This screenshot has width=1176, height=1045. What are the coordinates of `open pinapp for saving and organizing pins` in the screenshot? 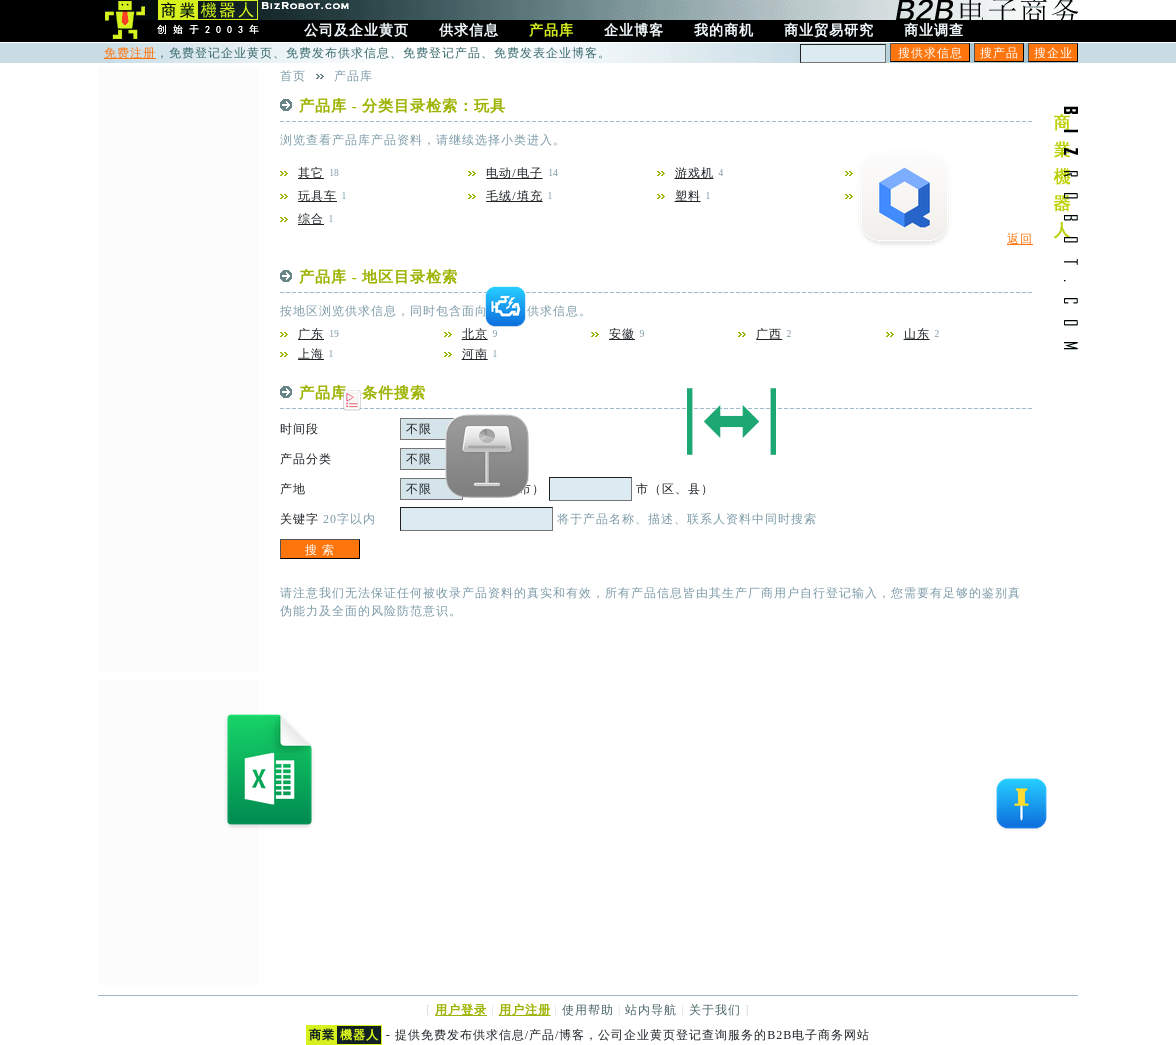 It's located at (1021, 803).